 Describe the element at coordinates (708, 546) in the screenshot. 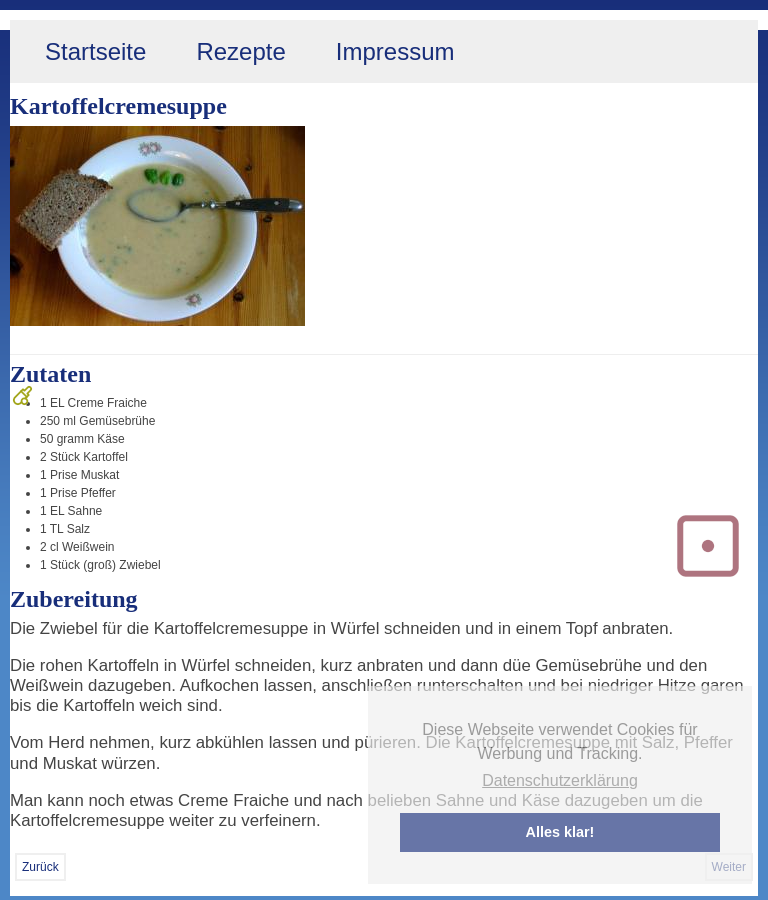

I see `indicates a selected or active item` at that location.